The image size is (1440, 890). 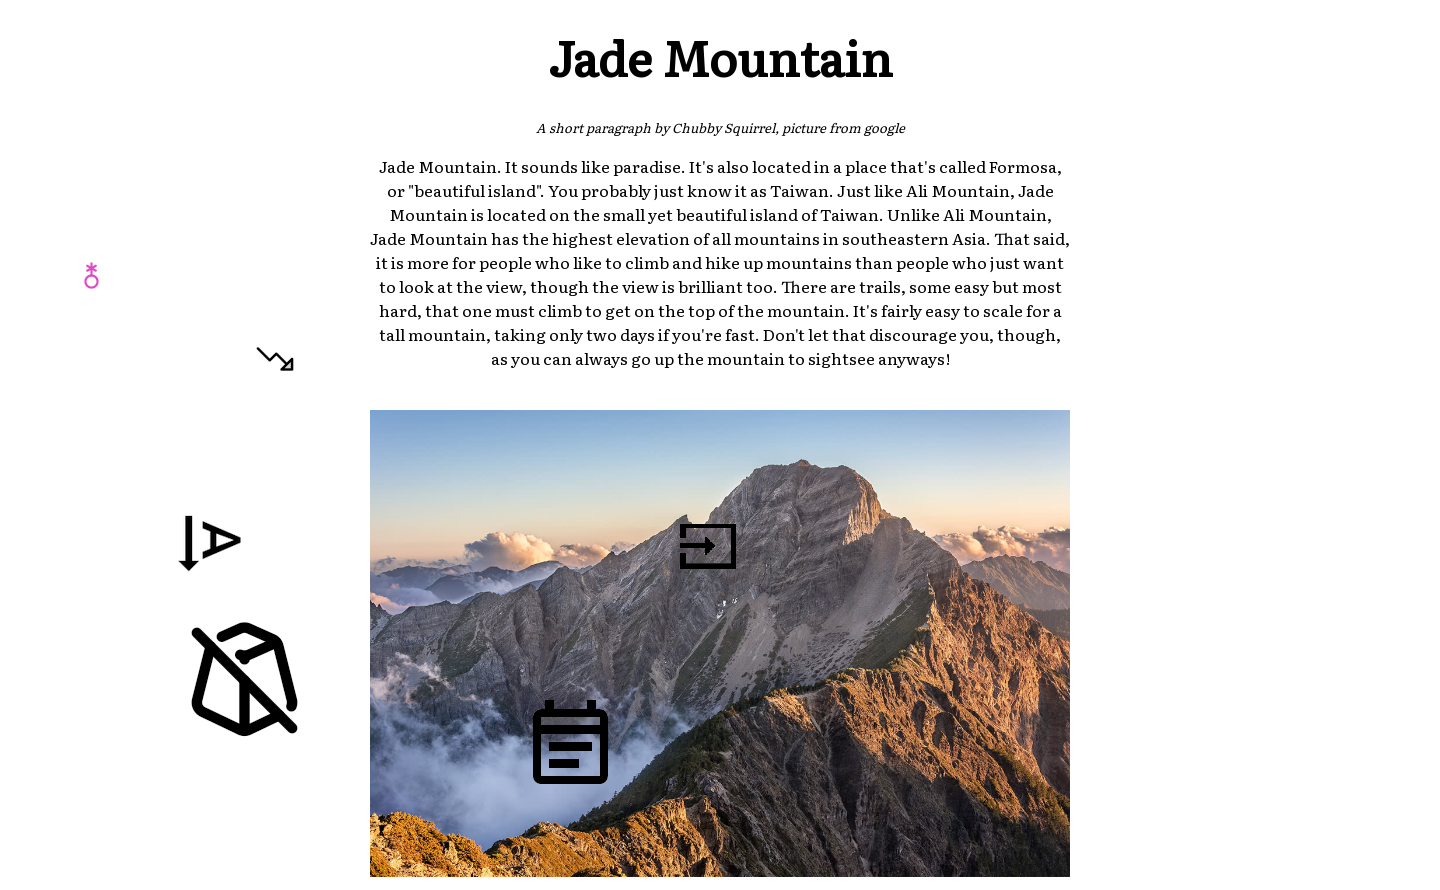 I want to click on rotate text downward, so click(x=209, y=543).